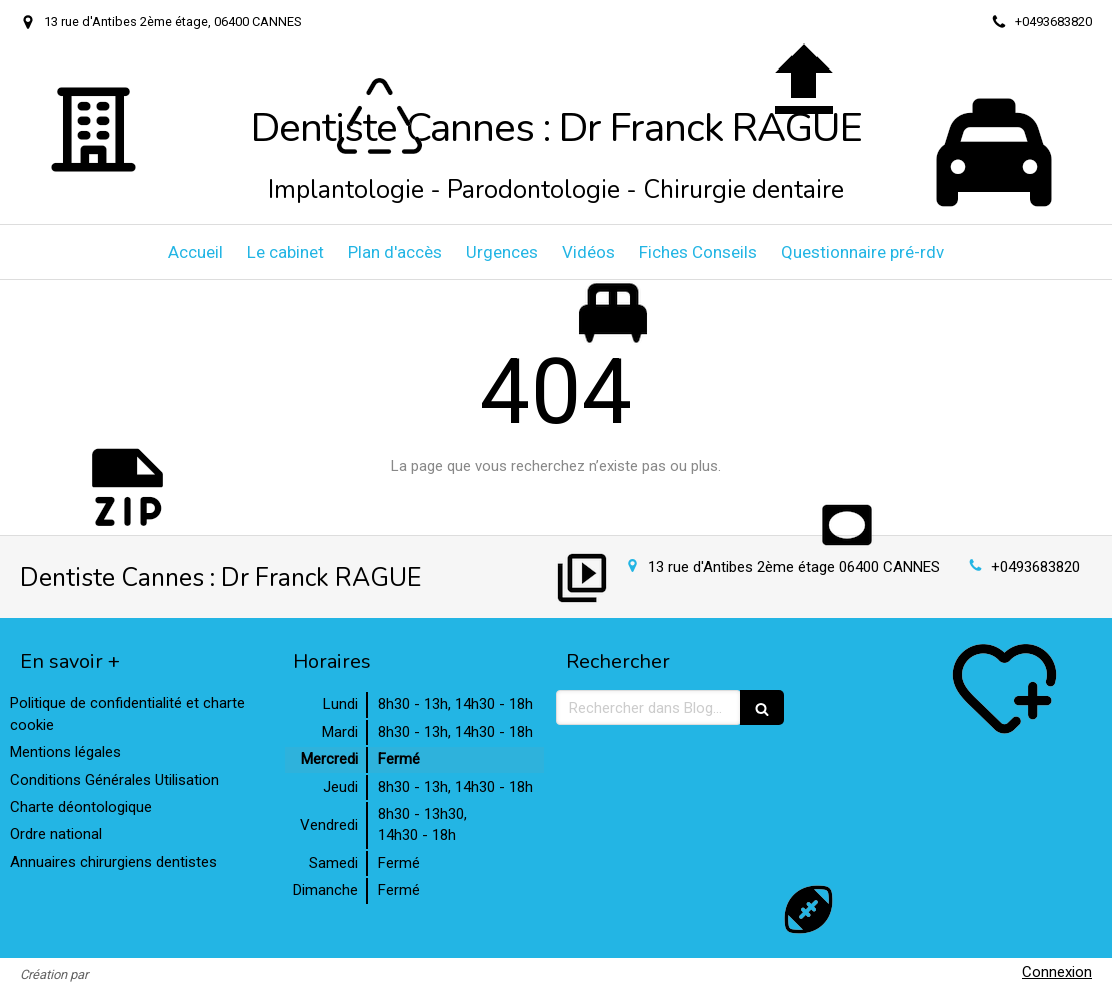 The height and width of the screenshot is (991, 1112). What do you see at coordinates (804, 81) in the screenshot?
I see `upload a file` at bounding box center [804, 81].